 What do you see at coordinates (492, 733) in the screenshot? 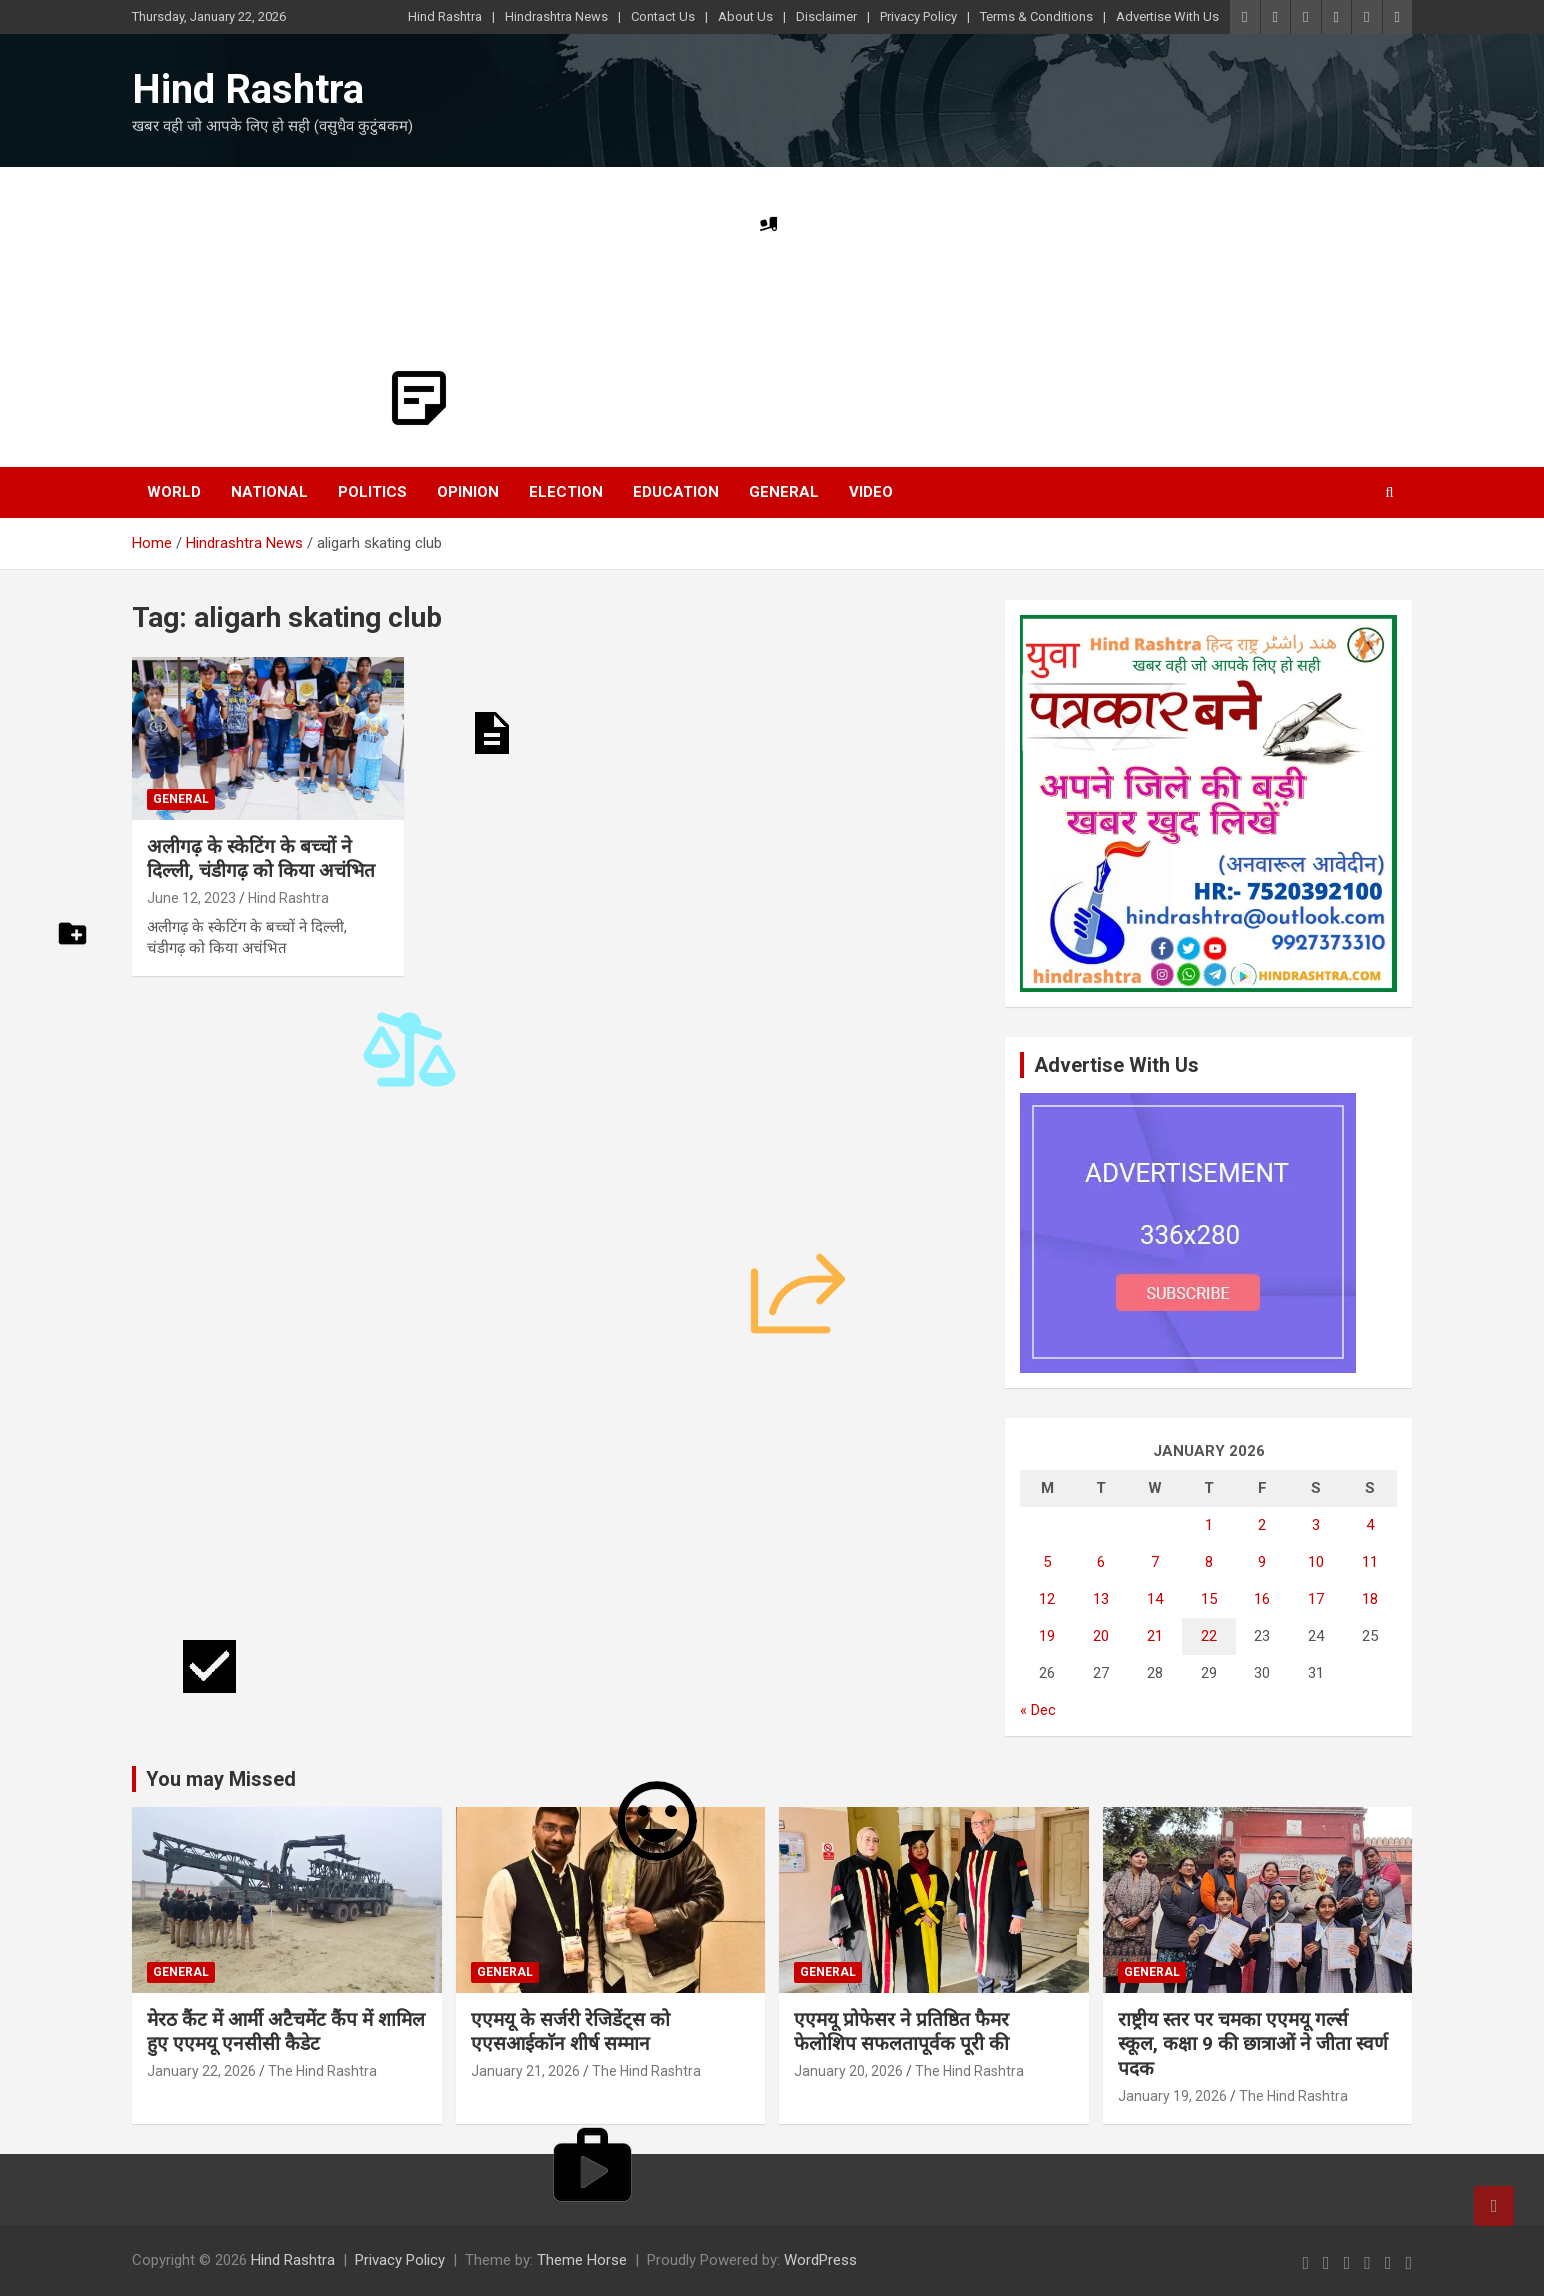
I see `view document details` at bounding box center [492, 733].